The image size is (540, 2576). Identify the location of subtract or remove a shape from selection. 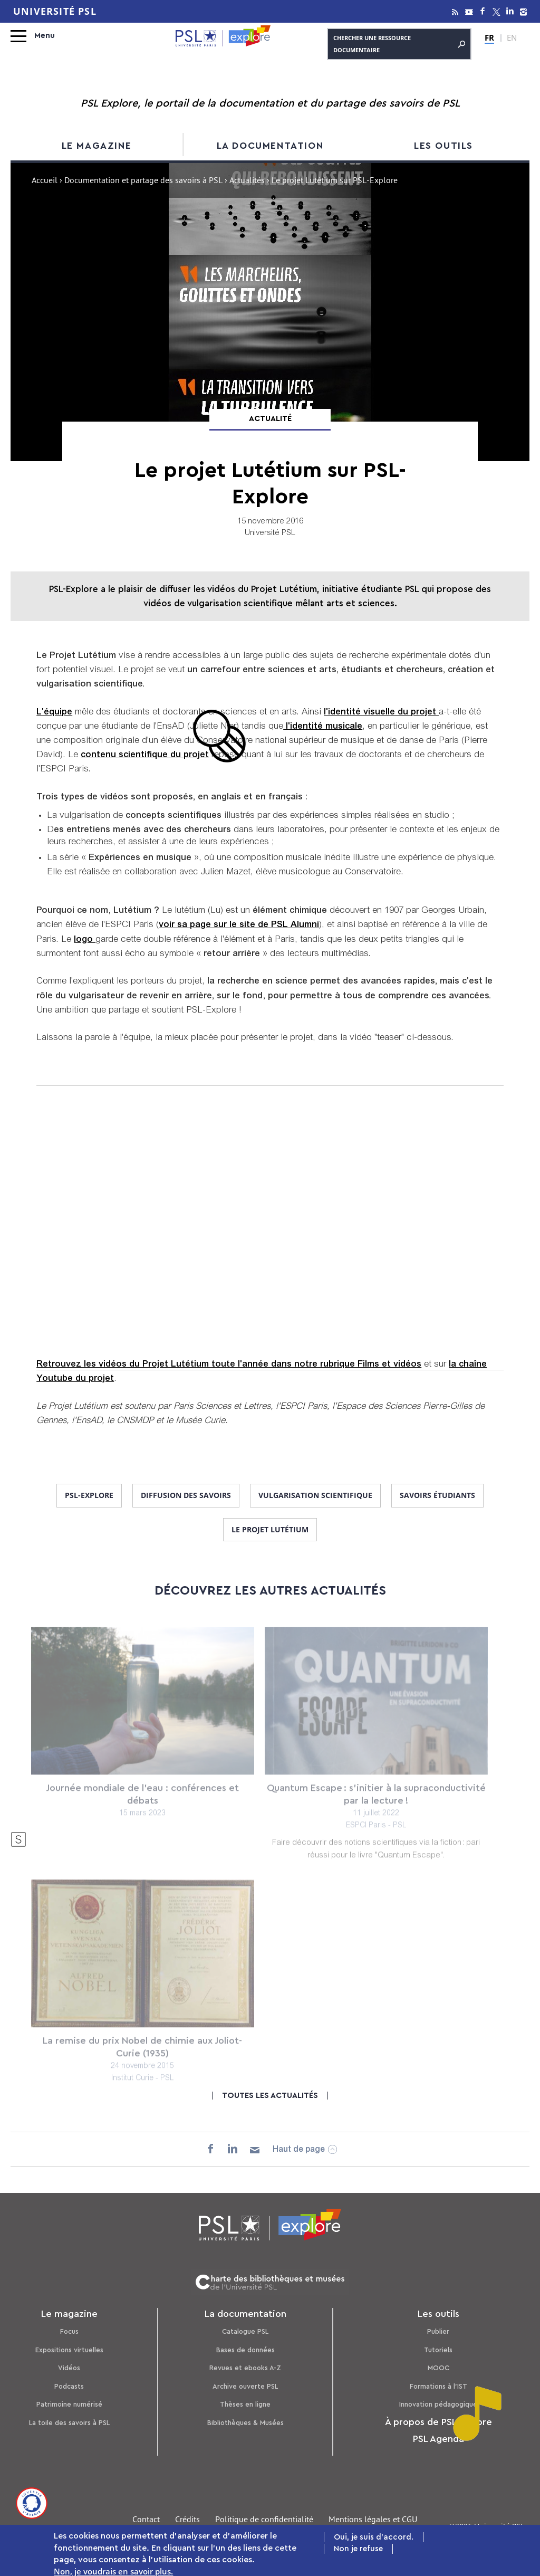
(219, 736).